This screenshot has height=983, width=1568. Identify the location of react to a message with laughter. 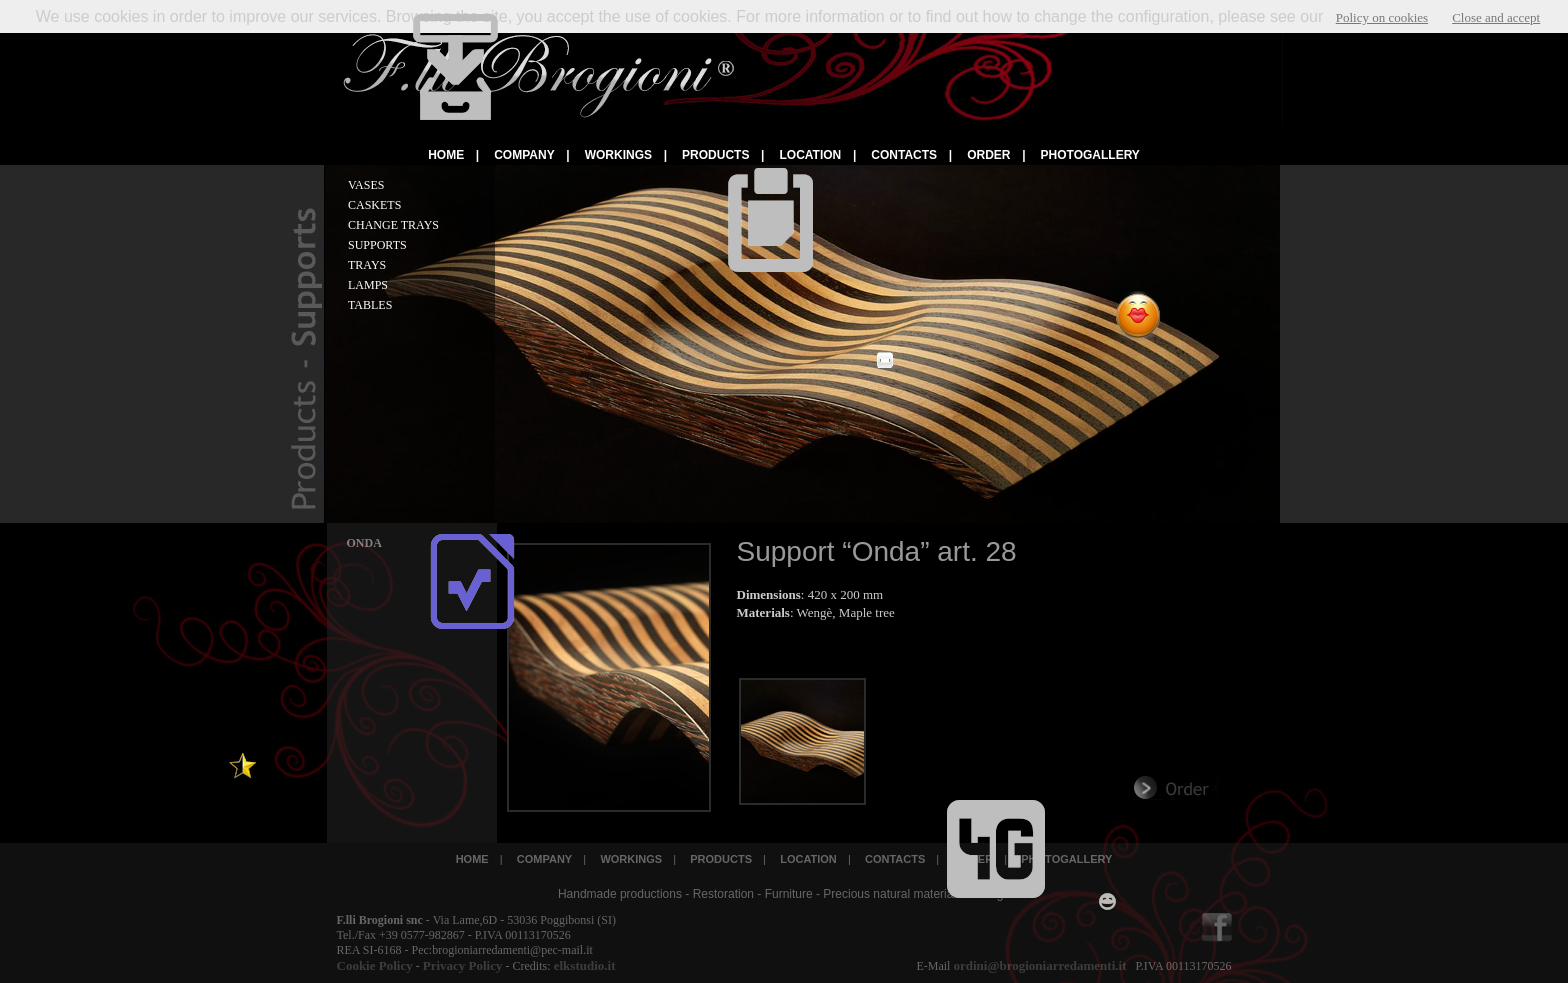
(1107, 901).